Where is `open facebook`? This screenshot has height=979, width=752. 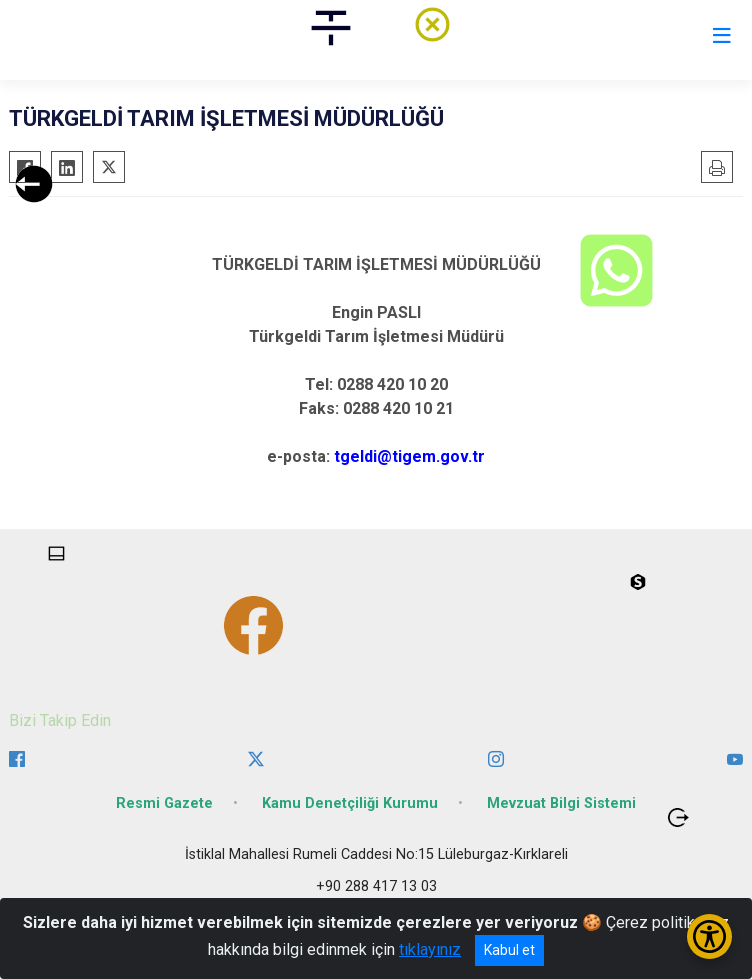 open facebook is located at coordinates (253, 625).